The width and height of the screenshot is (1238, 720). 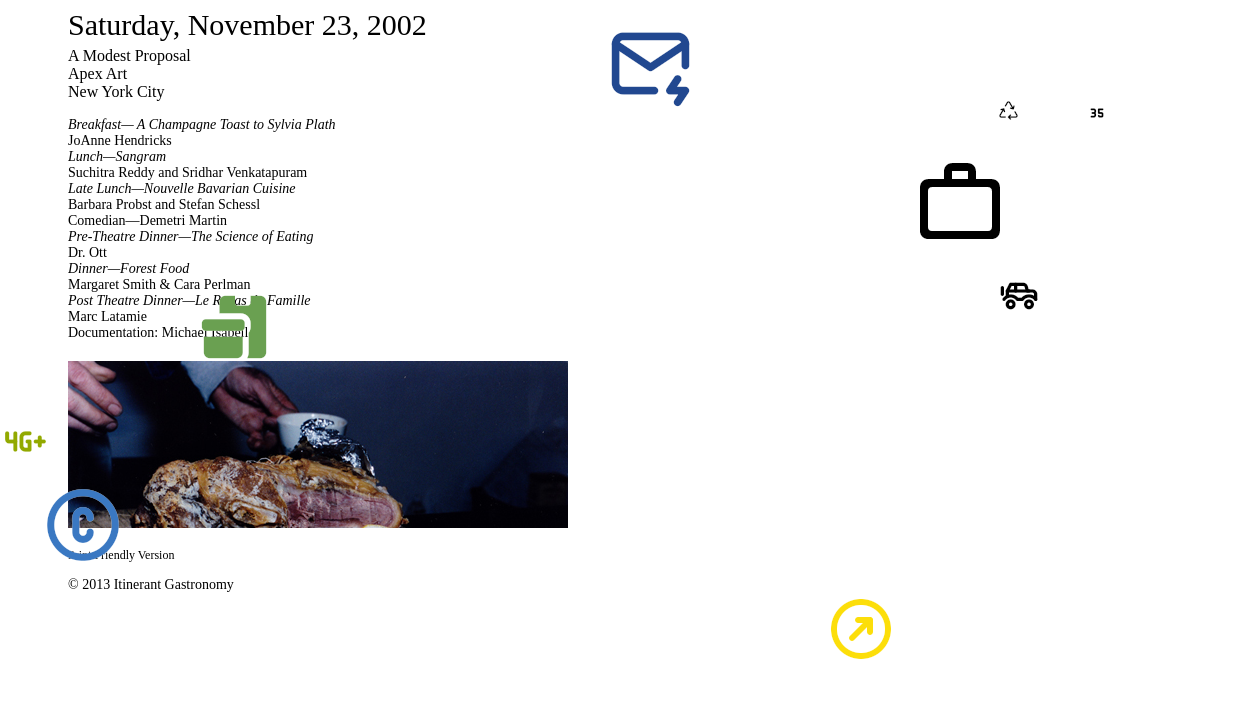 I want to click on view packing or shipping status, so click(x=235, y=327).